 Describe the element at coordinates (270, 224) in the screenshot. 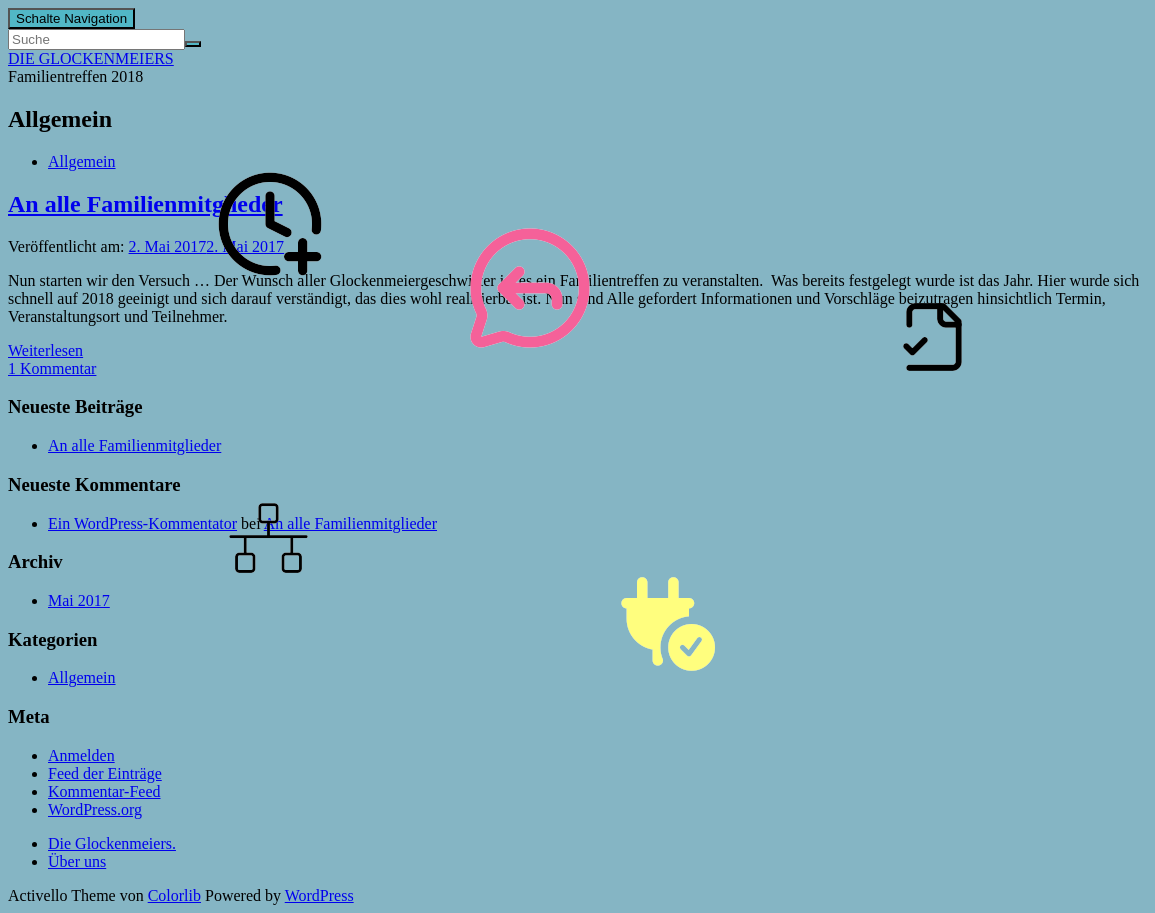

I see `add a new timer or alarm` at that location.